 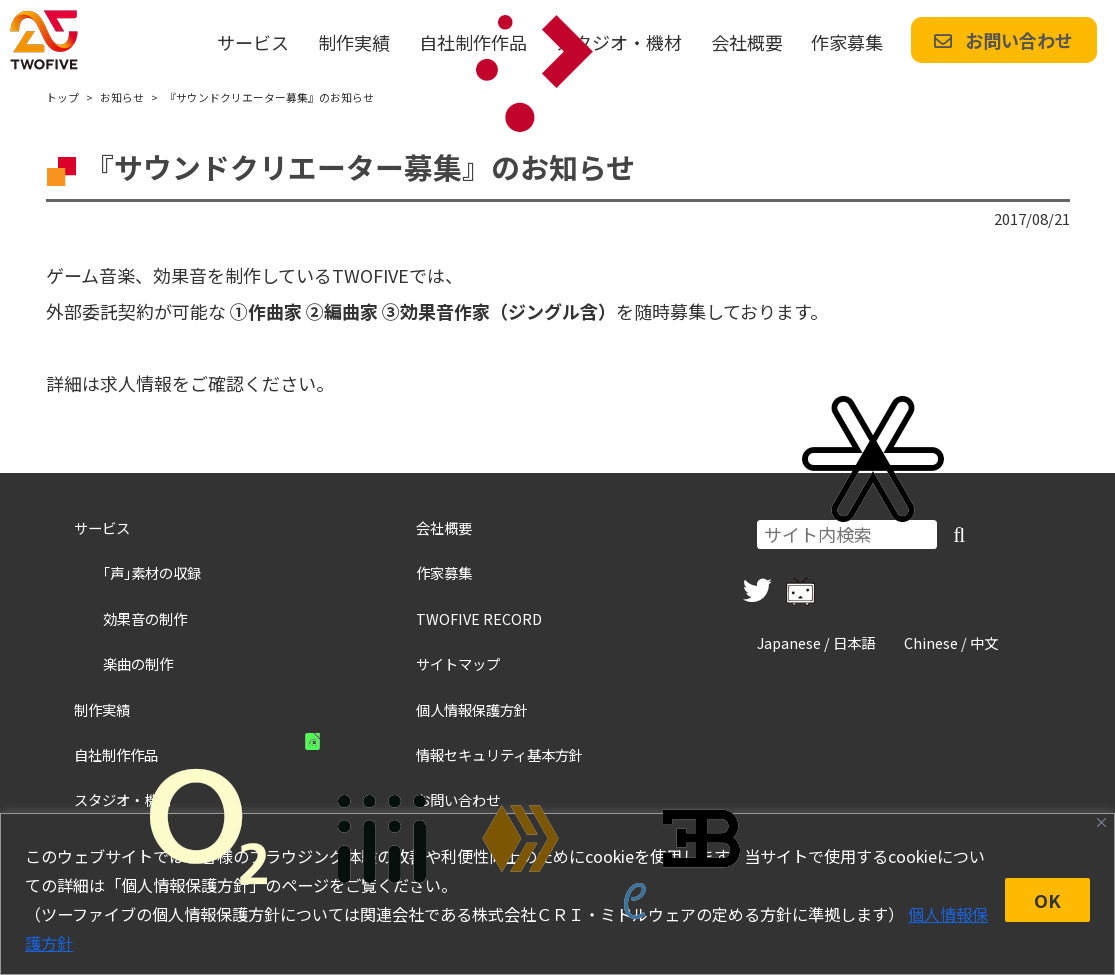 I want to click on hive blockchain platform logo, so click(x=520, y=838).